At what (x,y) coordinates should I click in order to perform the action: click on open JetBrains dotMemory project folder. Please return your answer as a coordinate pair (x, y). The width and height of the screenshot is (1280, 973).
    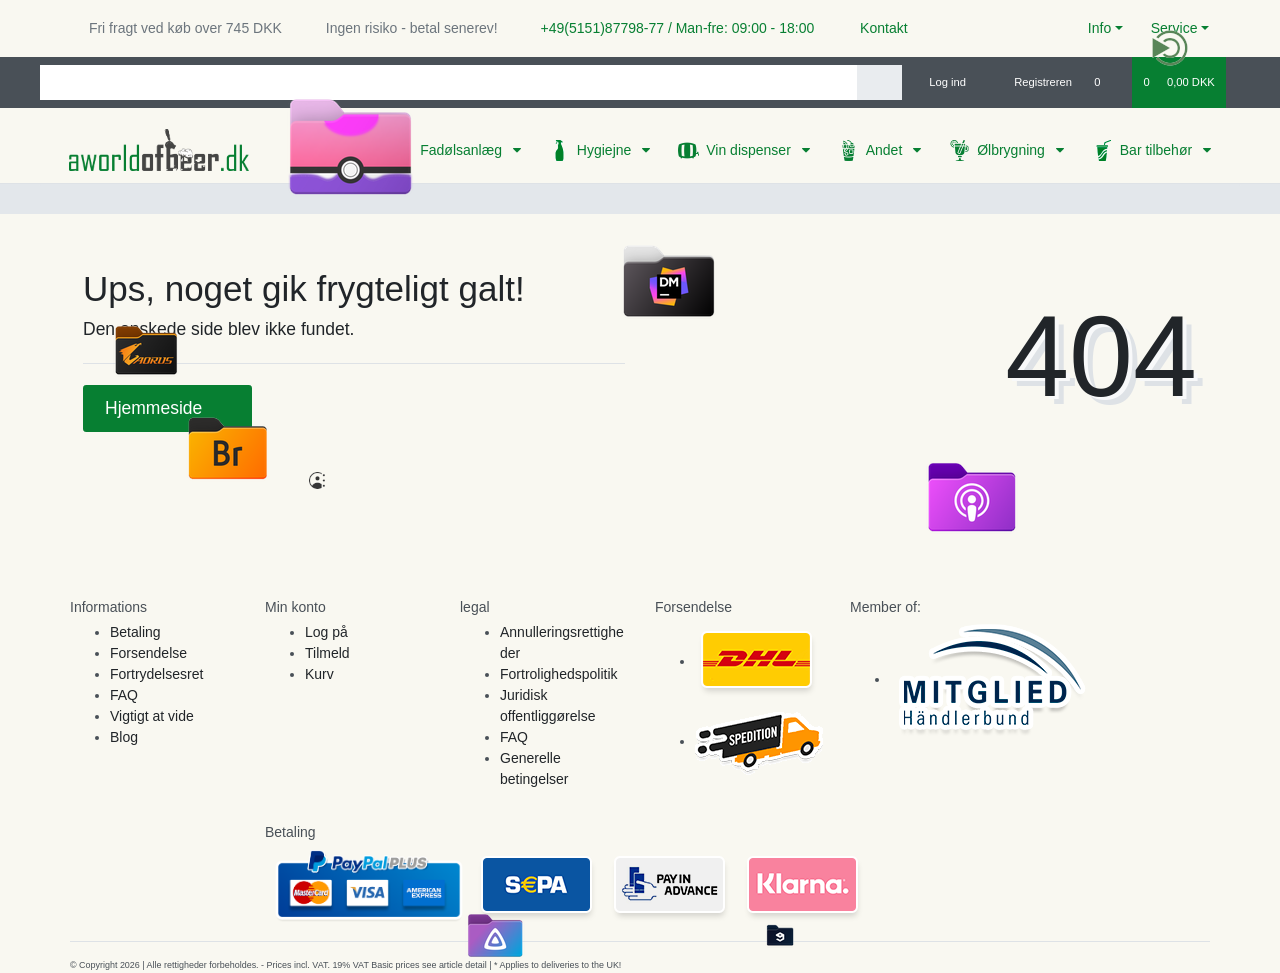
    Looking at the image, I should click on (668, 283).